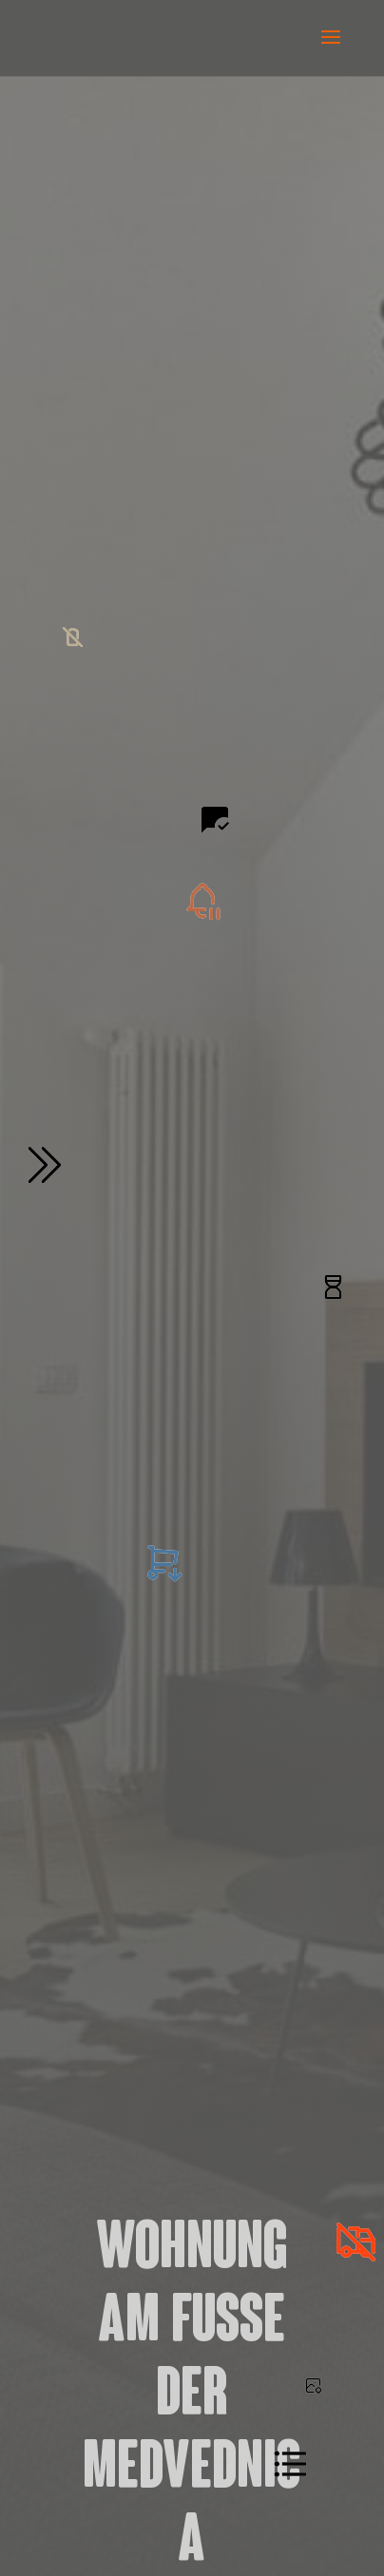  I want to click on pin a photo to a specific location, so click(313, 2385).